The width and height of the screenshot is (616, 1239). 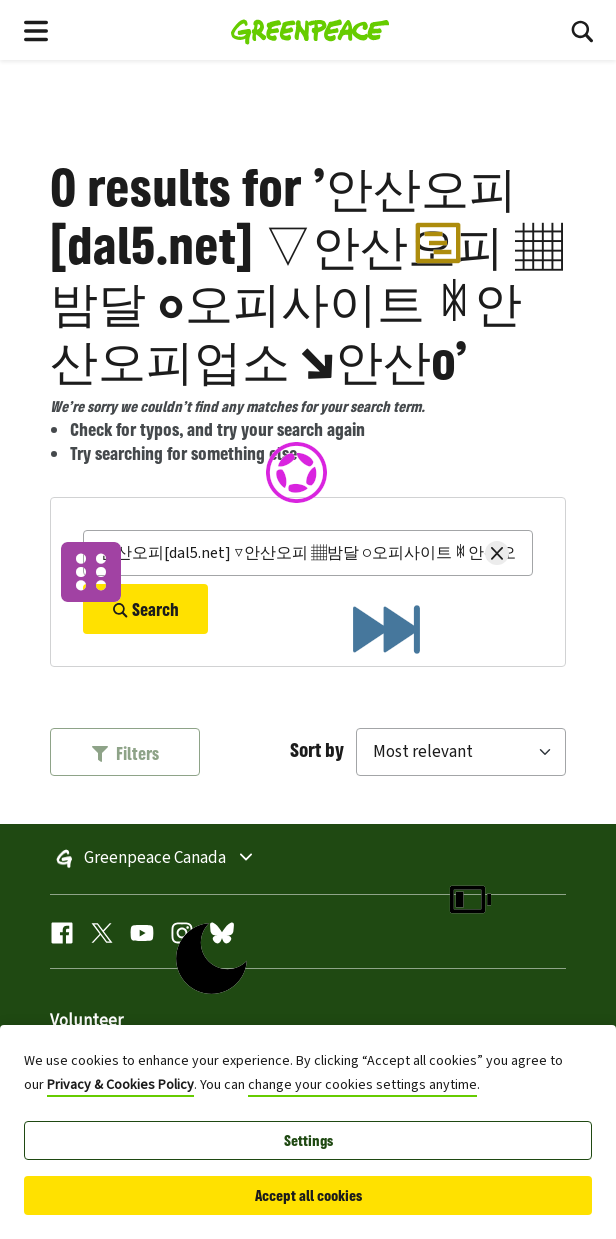 What do you see at coordinates (438, 243) in the screenshot?
I see `switch to timeline view` at bounding box center [438, 243].